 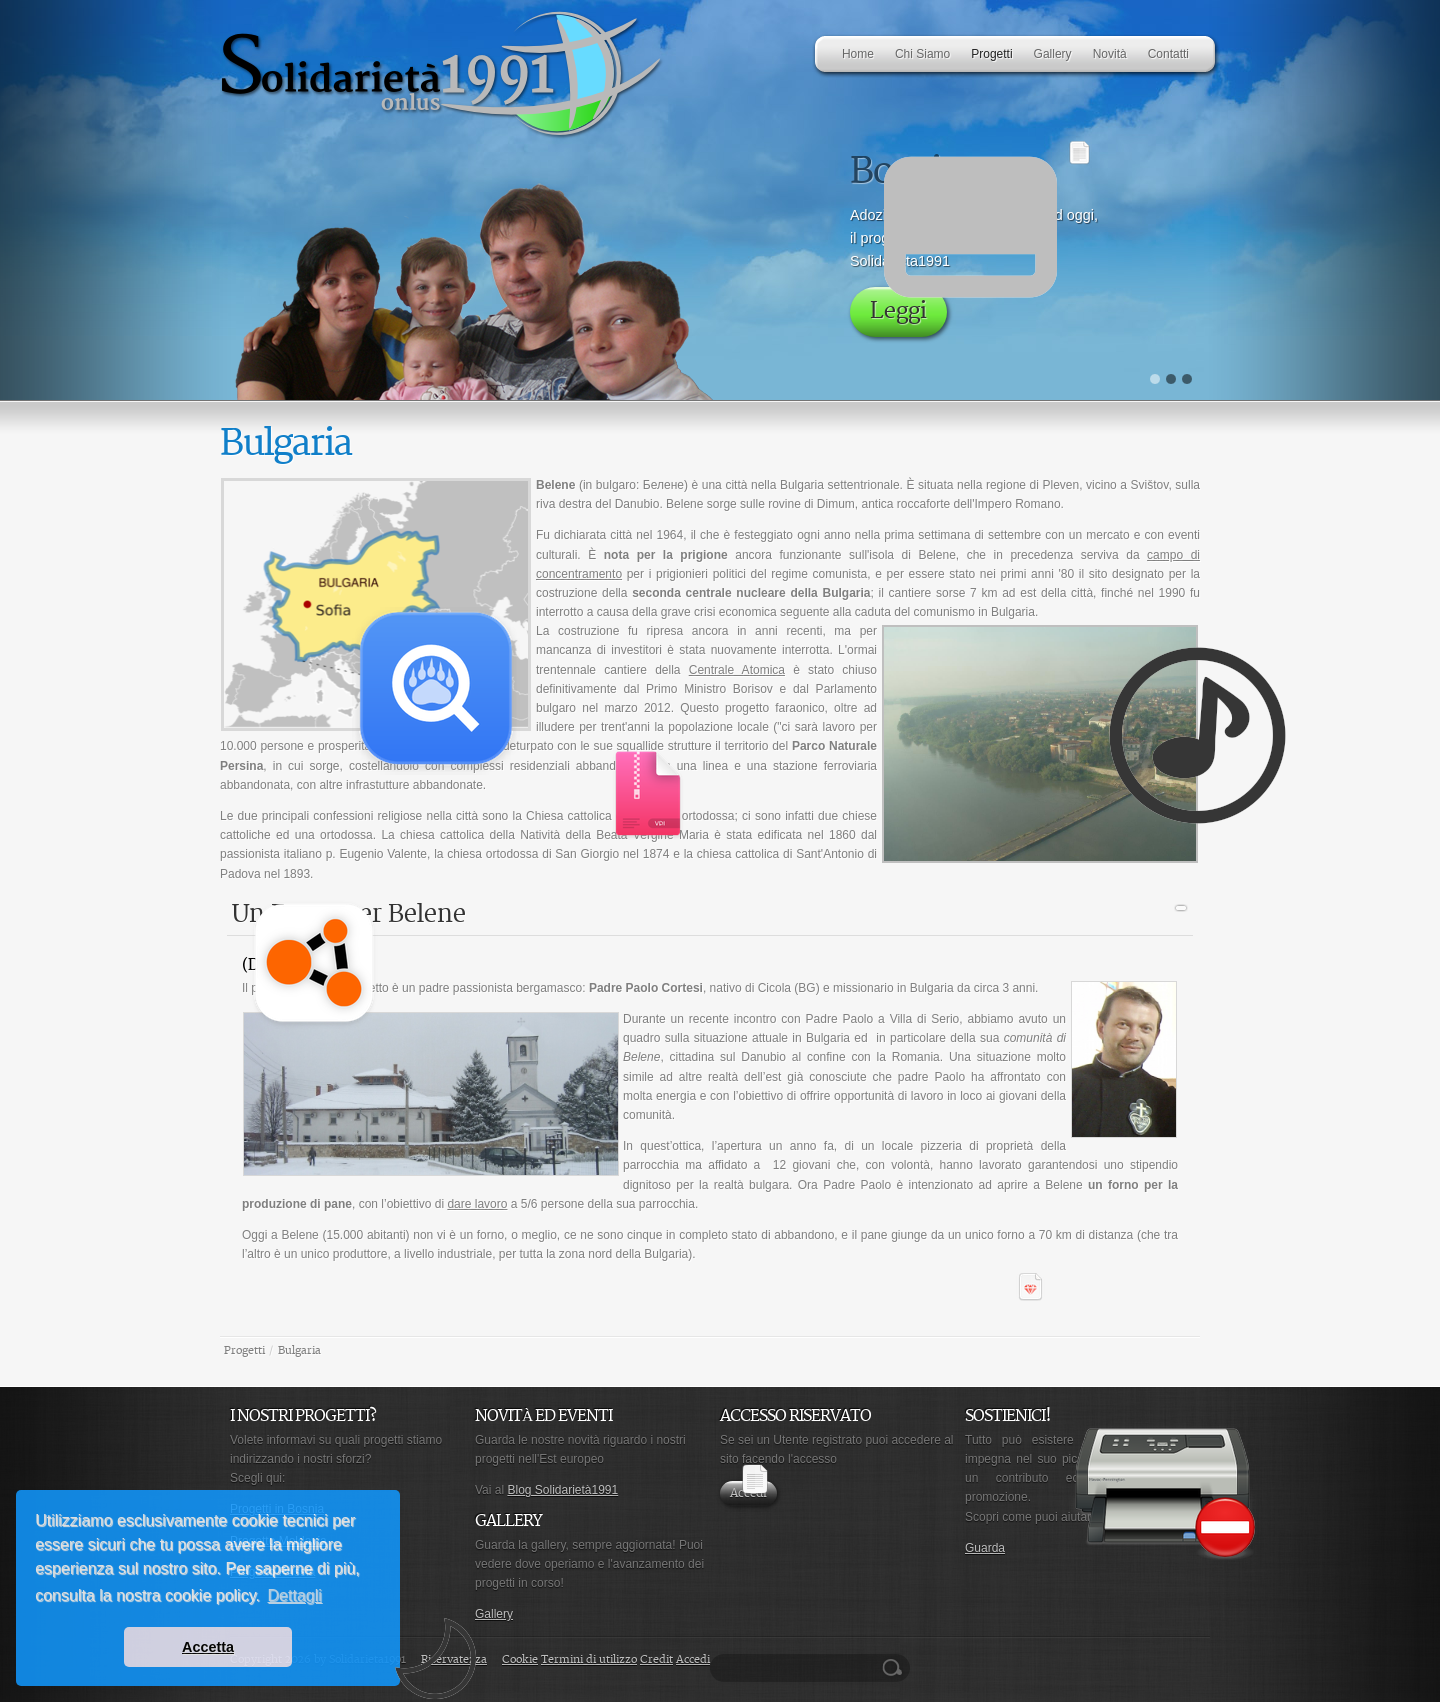 What do you see at coordinates (314, 963) in the screenshot?
I see `launch BeamNG.drive vehicle simulation game` at bounding box center [314, 963].